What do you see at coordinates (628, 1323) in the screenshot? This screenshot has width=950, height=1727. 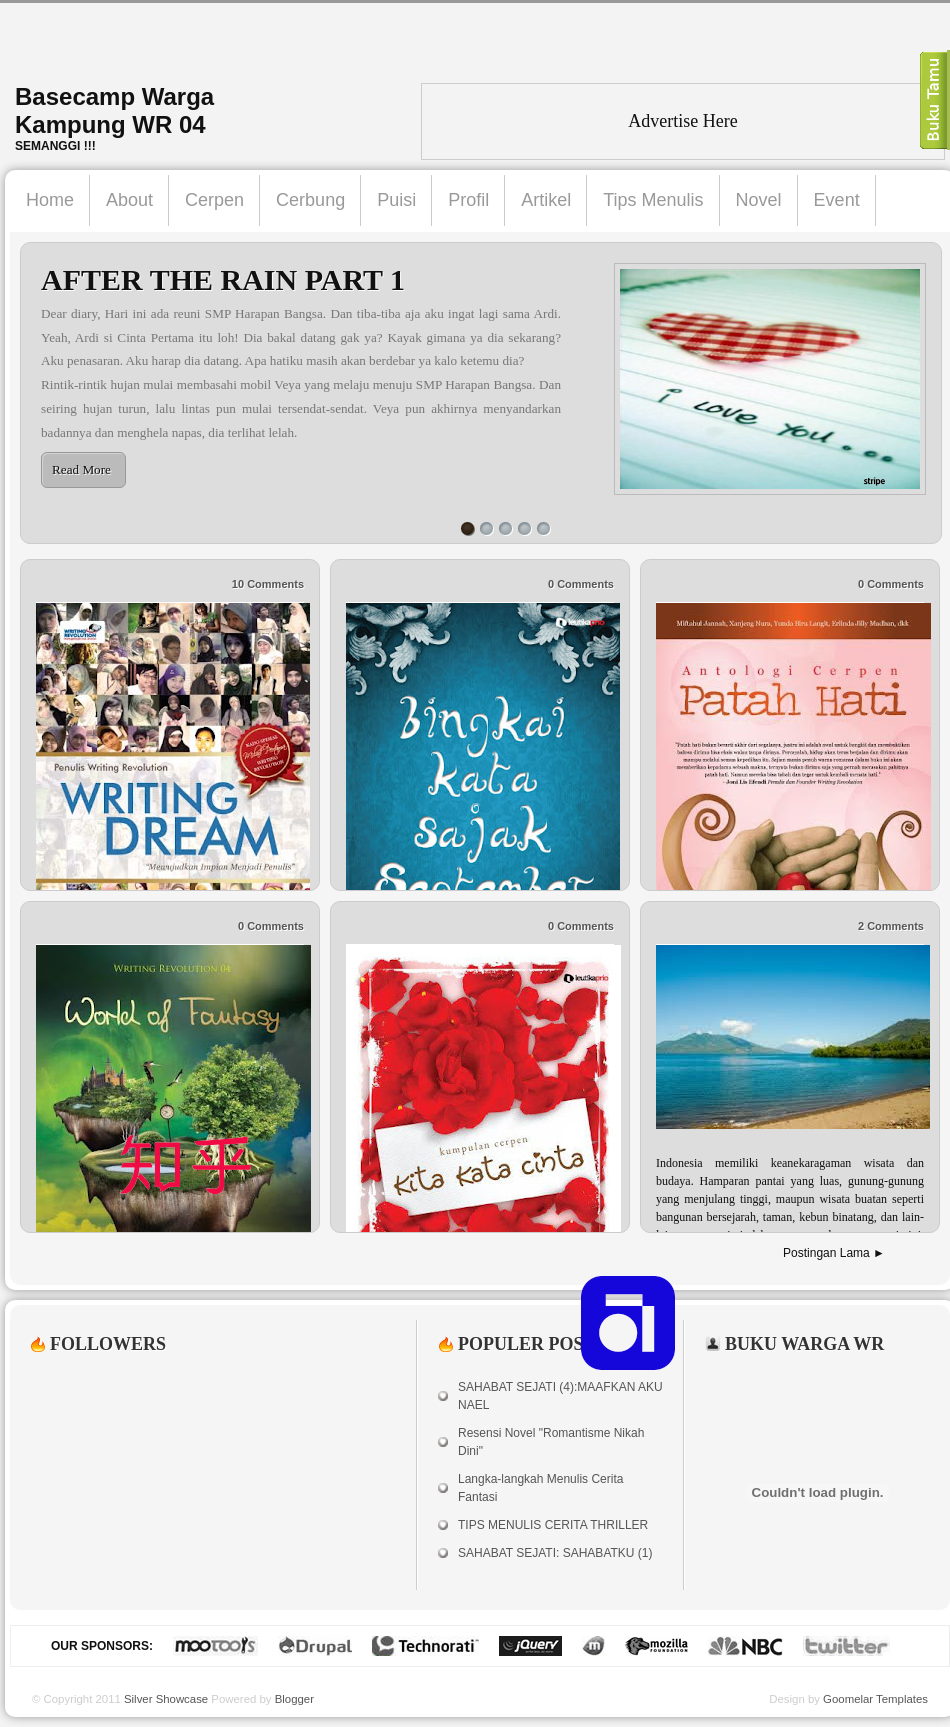 I see `open the Anytype app` at bounding box center [628, 1323].